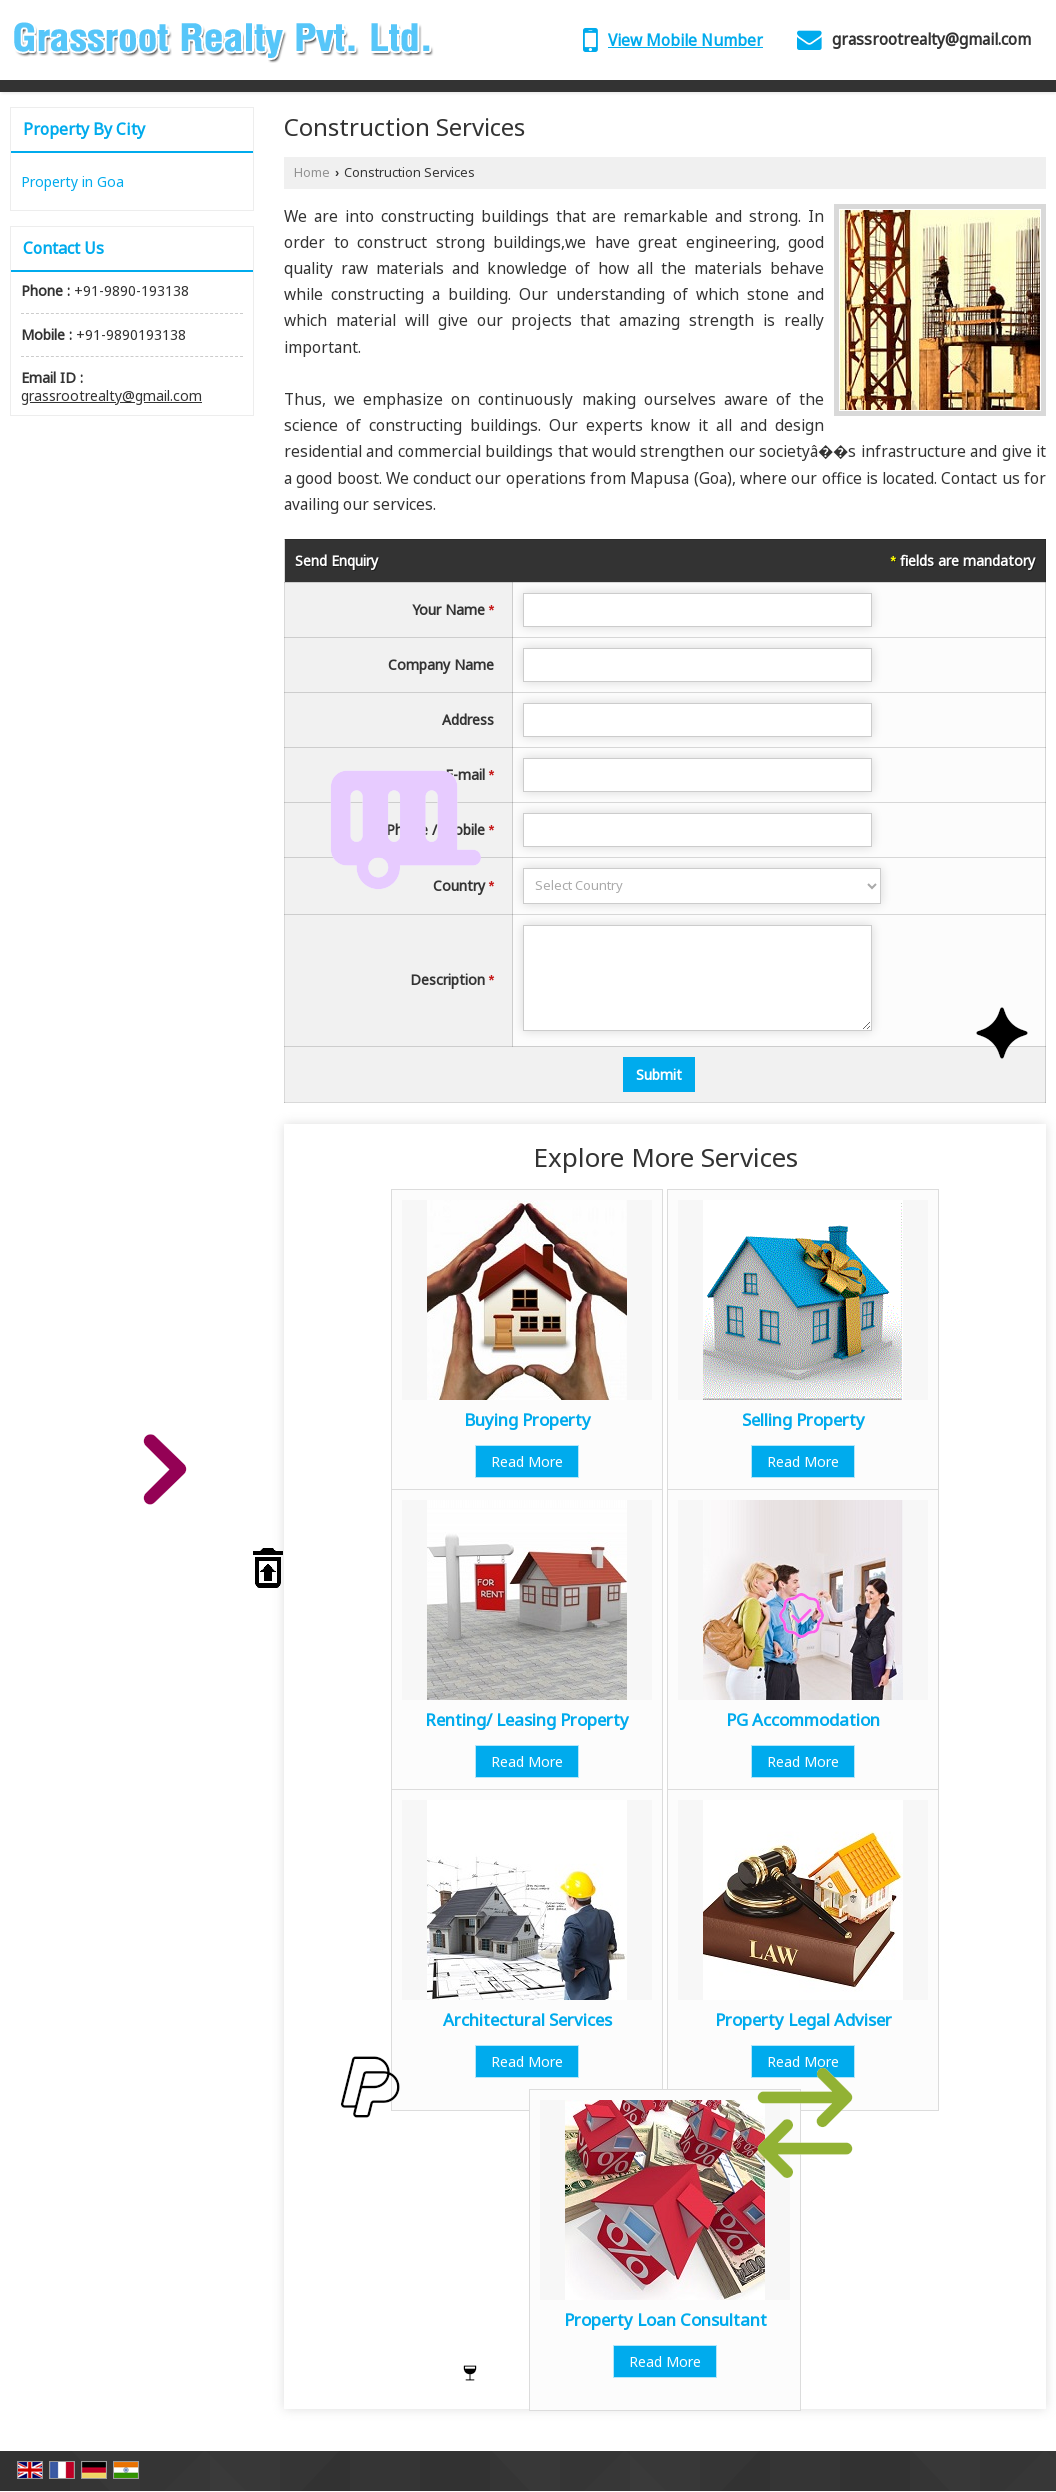 The image size is (1056, 2492). I want to click on navigate to the next item or page, so click(161, 1469).